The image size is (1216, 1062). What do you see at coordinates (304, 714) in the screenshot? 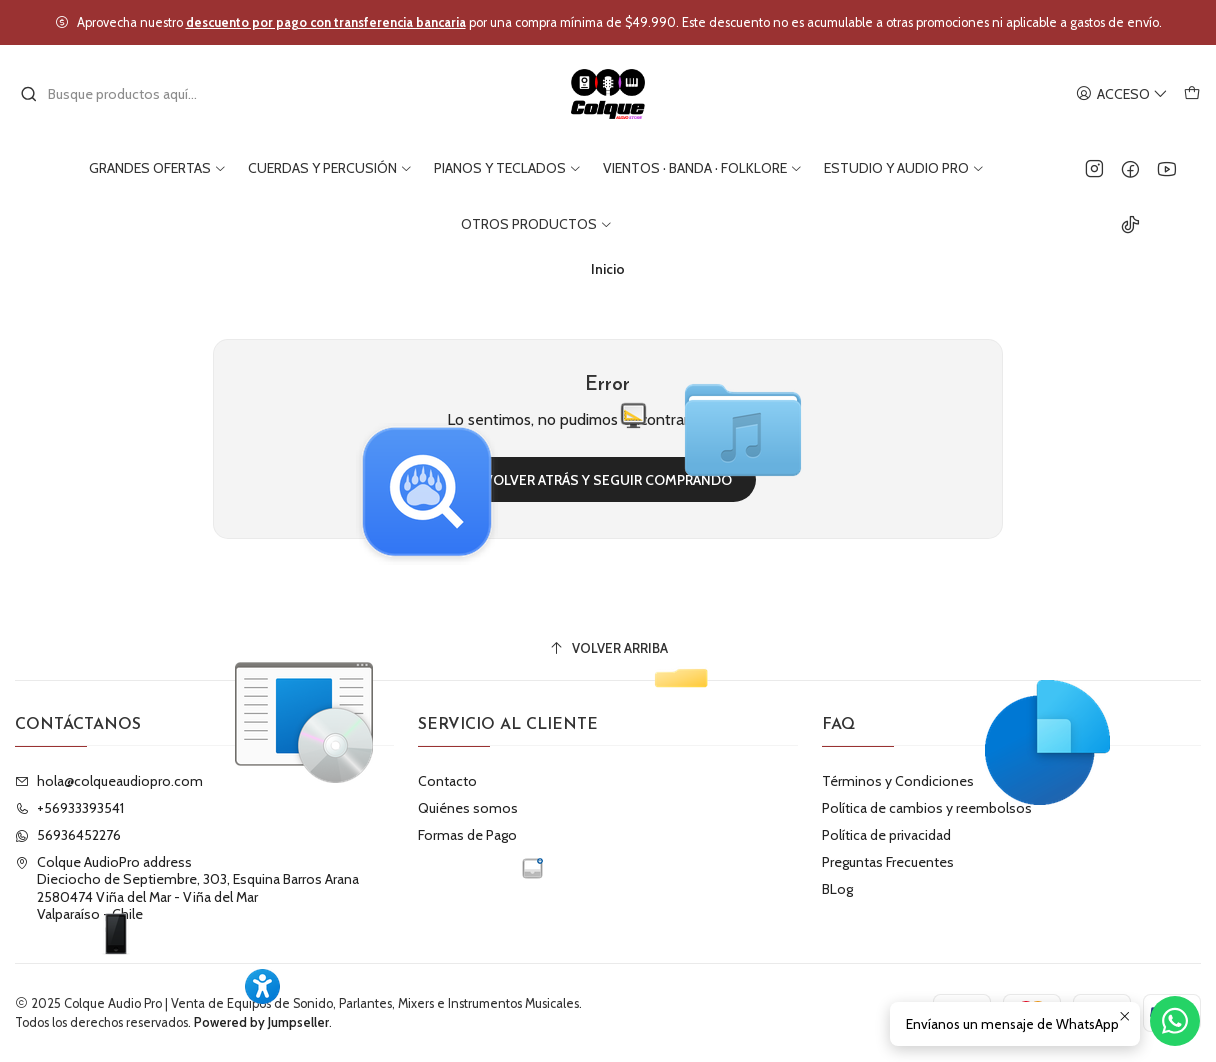
I see `open program installation disc` at bounding box center [304, 714].